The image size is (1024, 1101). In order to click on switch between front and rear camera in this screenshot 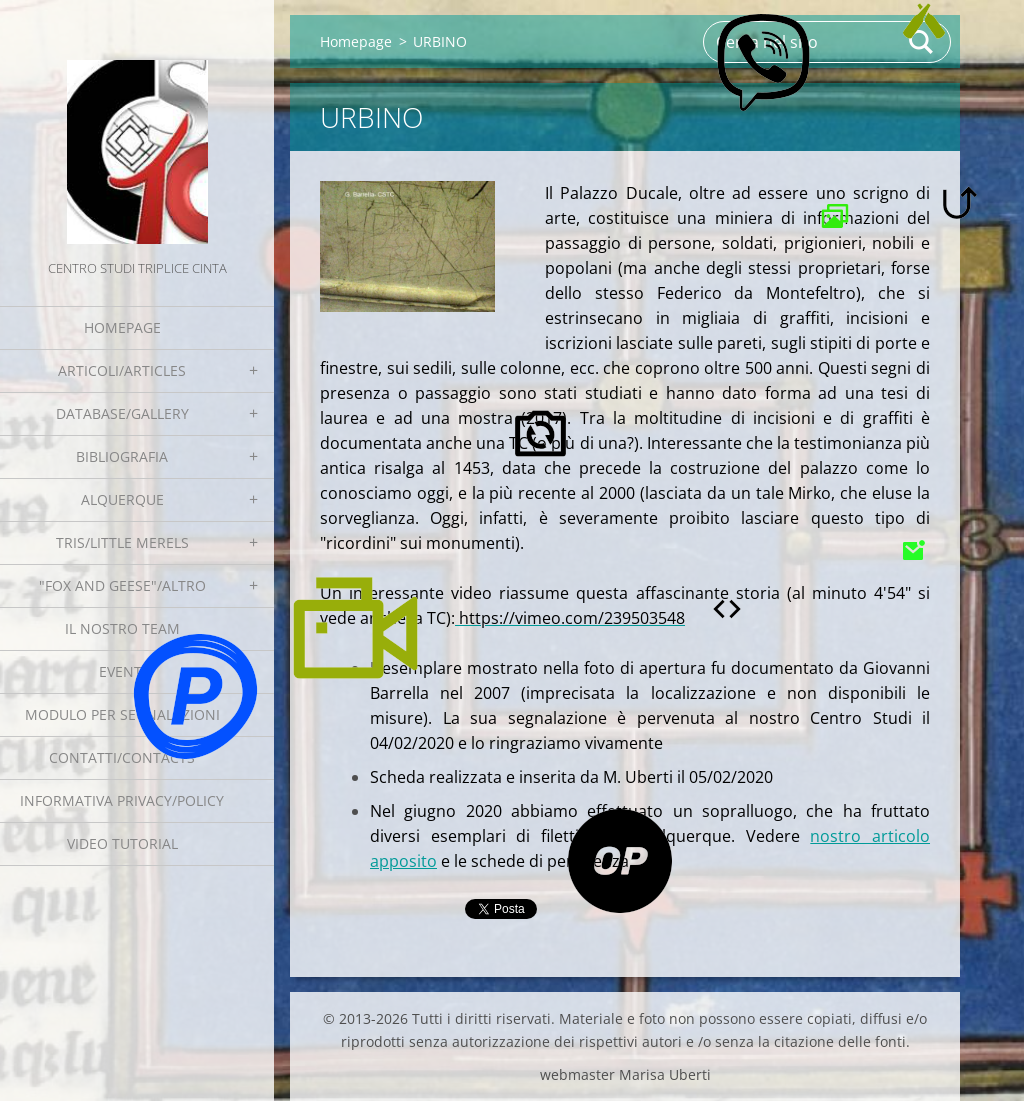, I will do `click(540, 433)`.